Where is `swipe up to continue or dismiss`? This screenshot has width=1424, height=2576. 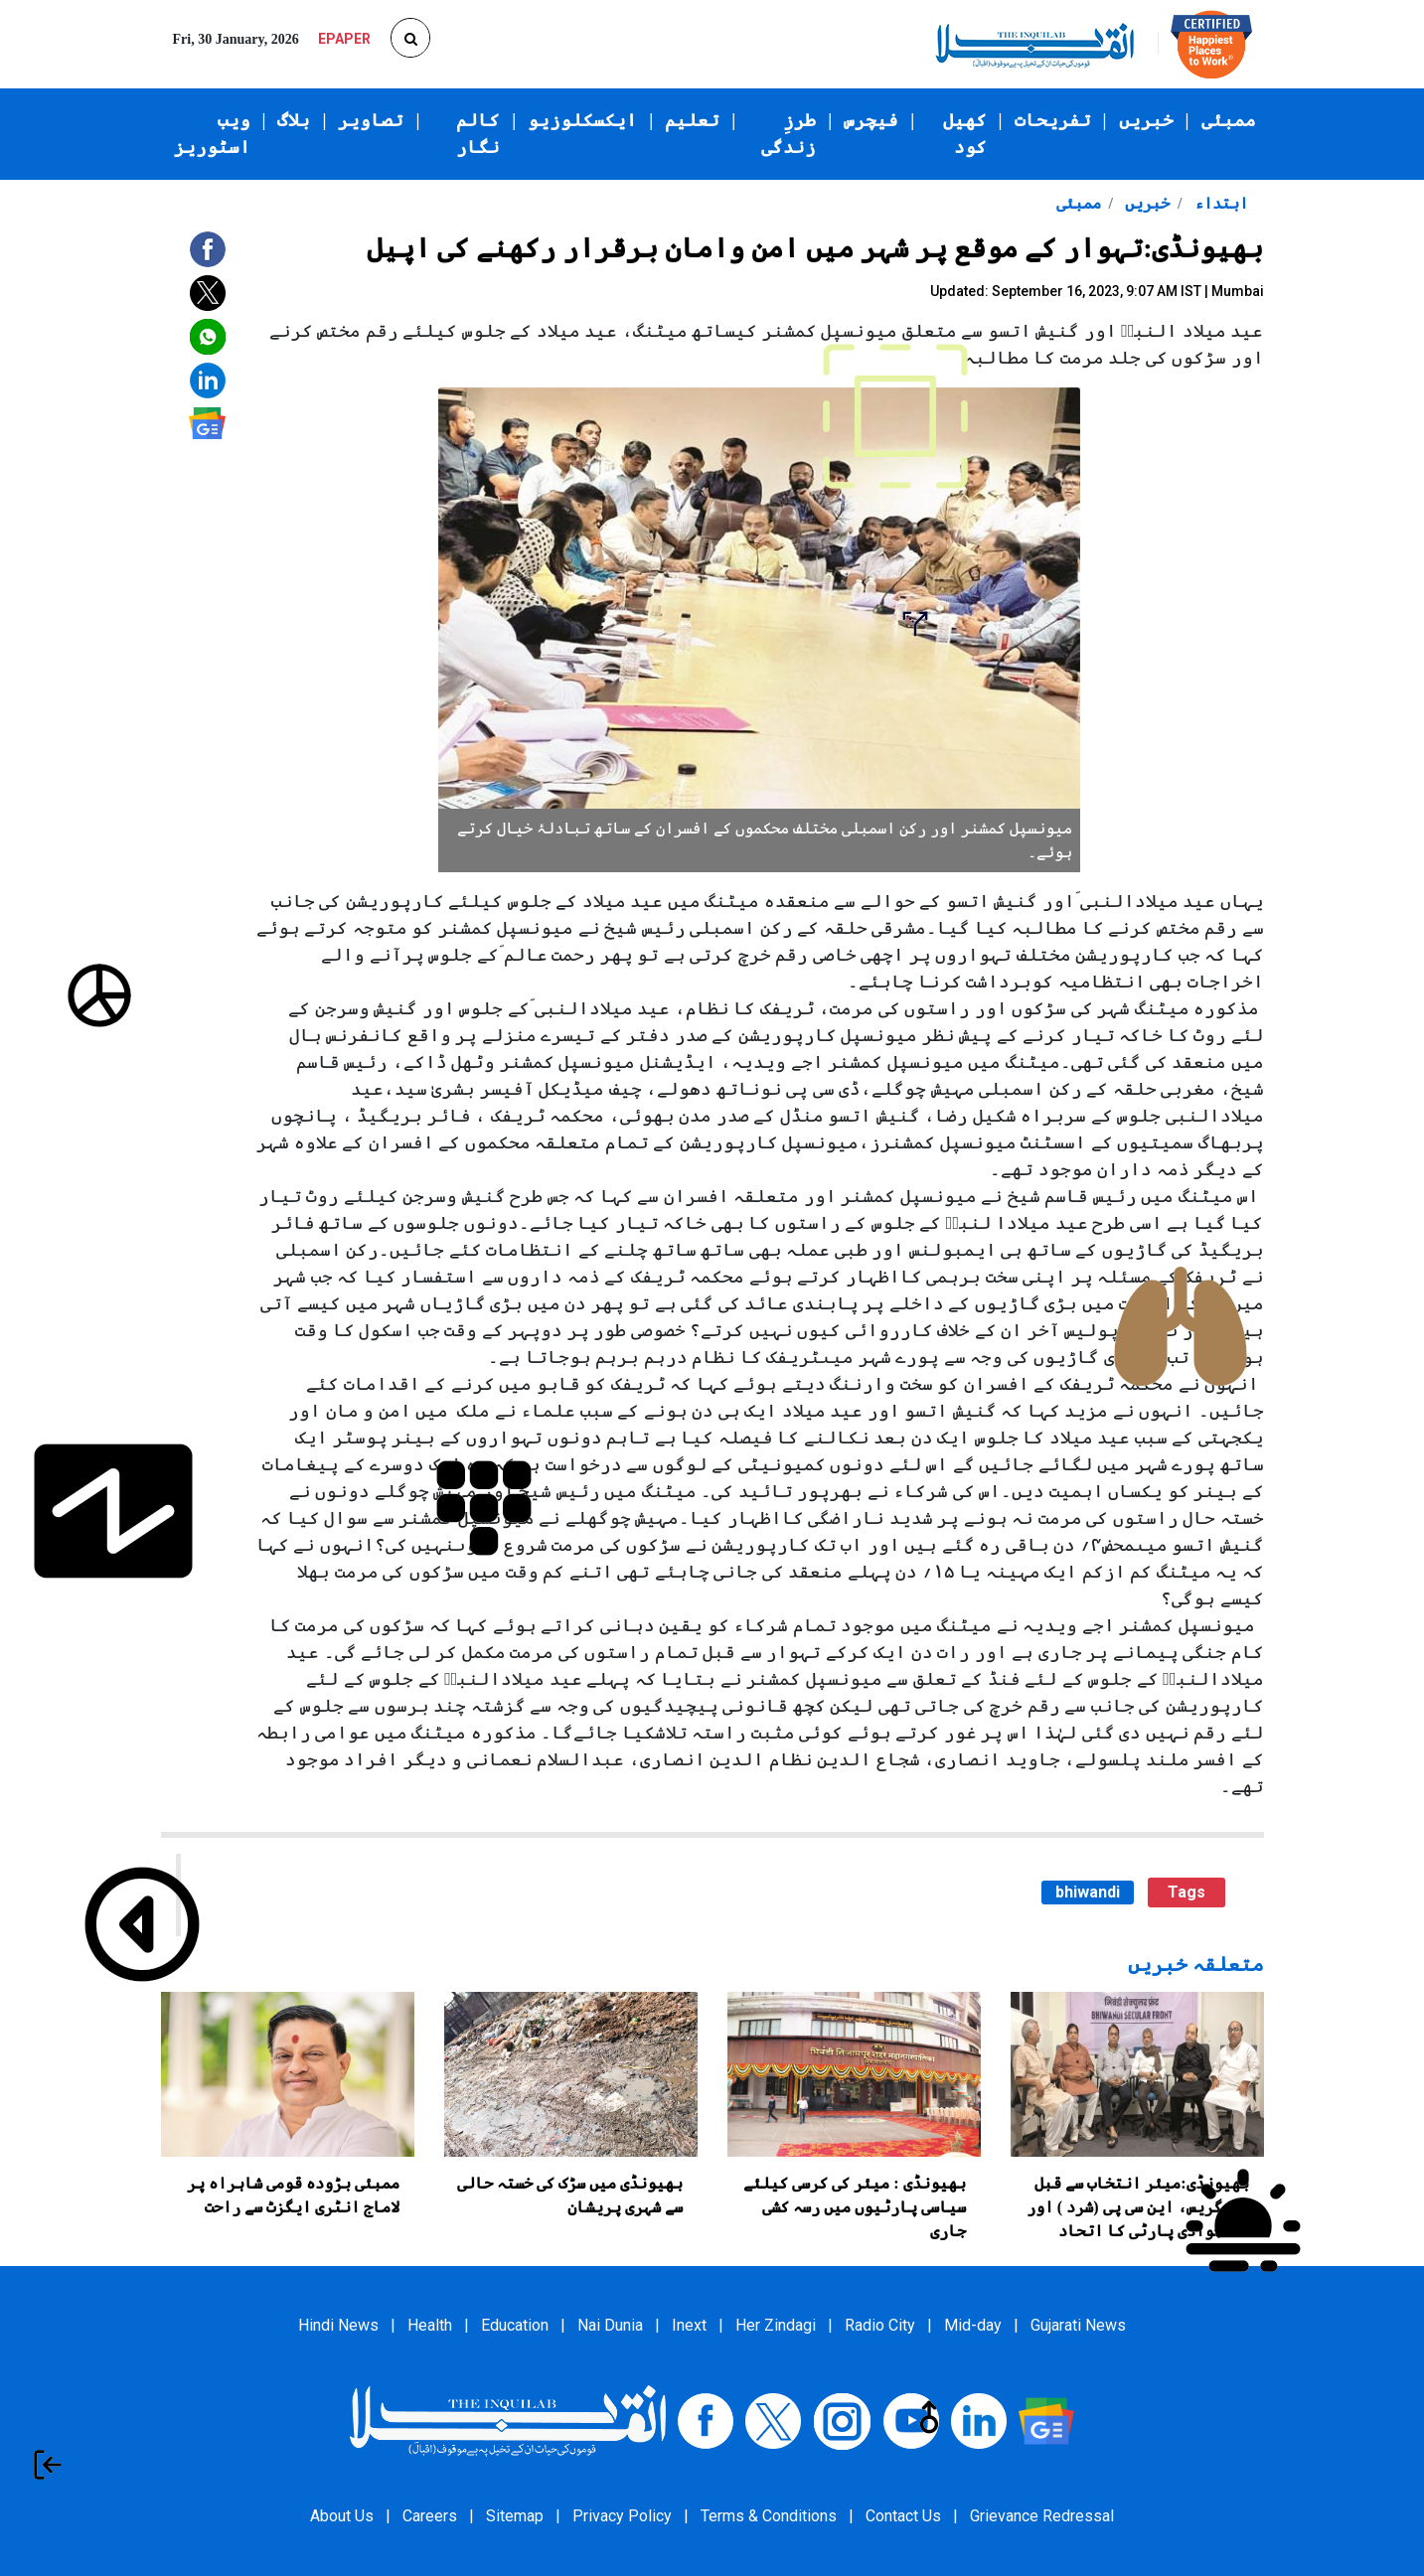 swipe up to continue or dismiss is located at coordinates (929, 2417).